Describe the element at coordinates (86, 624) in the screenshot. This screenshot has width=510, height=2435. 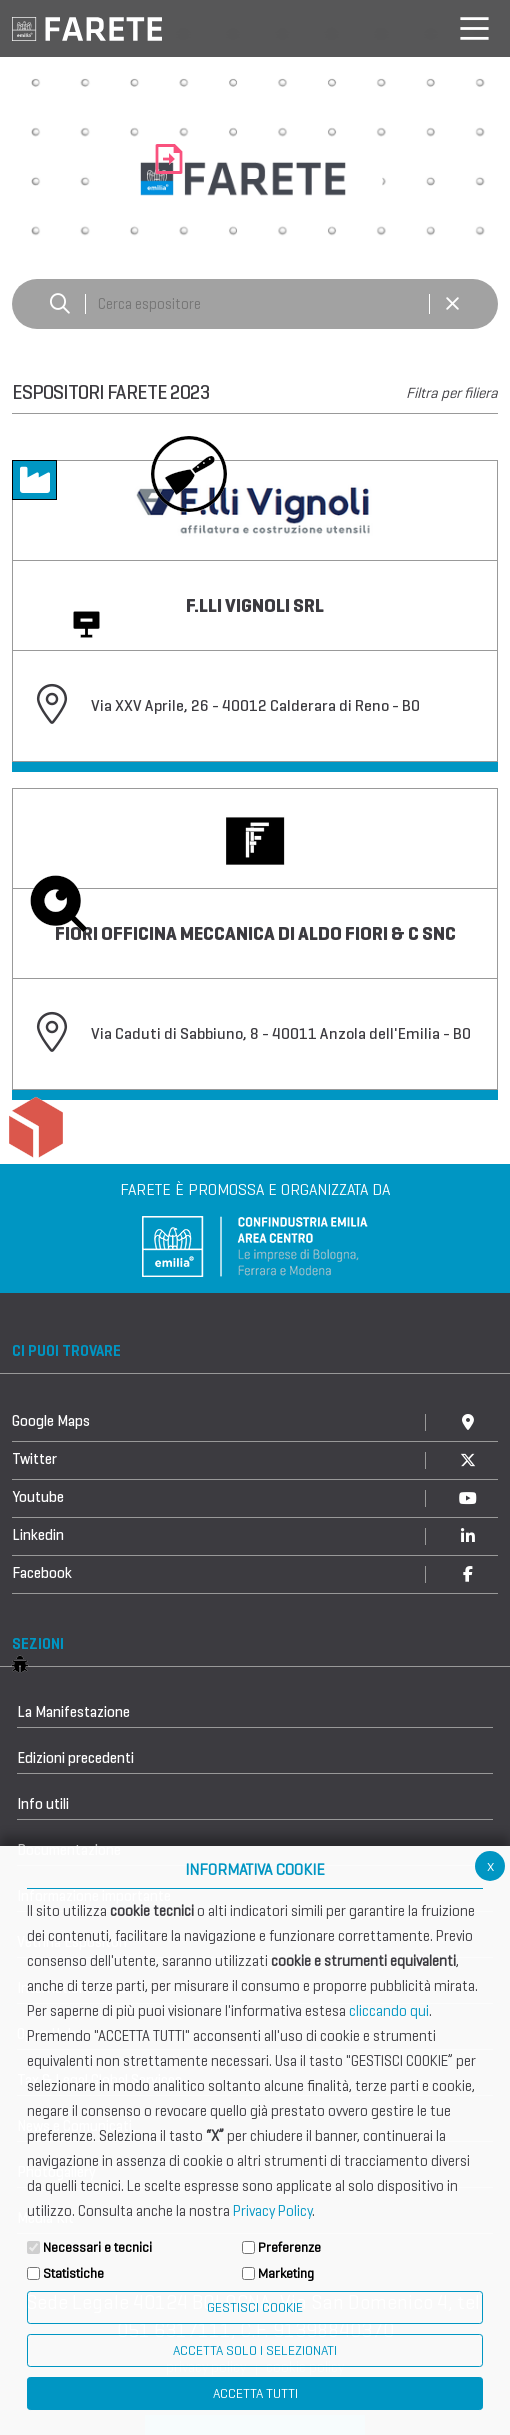
I see `indicates a reserved or held item` at that location.